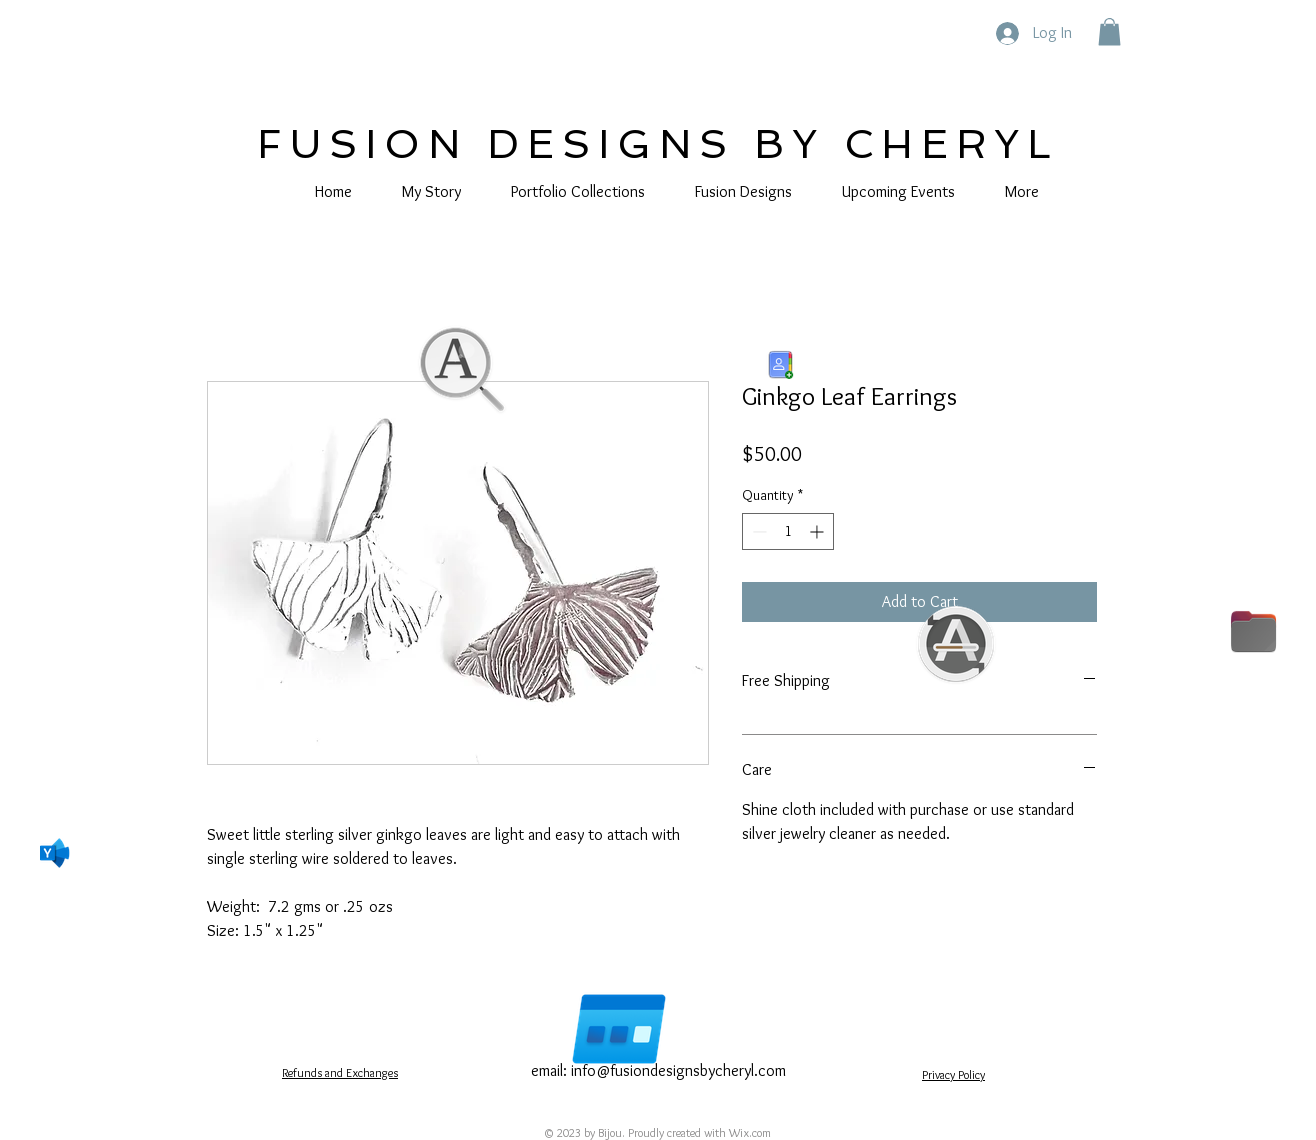 Image resolution: width=1316 pixels, height=1140 pixels. Describe the element at coordinates (55, 853) in the screenshot. I see `open yammer enterprise social network` at that location.